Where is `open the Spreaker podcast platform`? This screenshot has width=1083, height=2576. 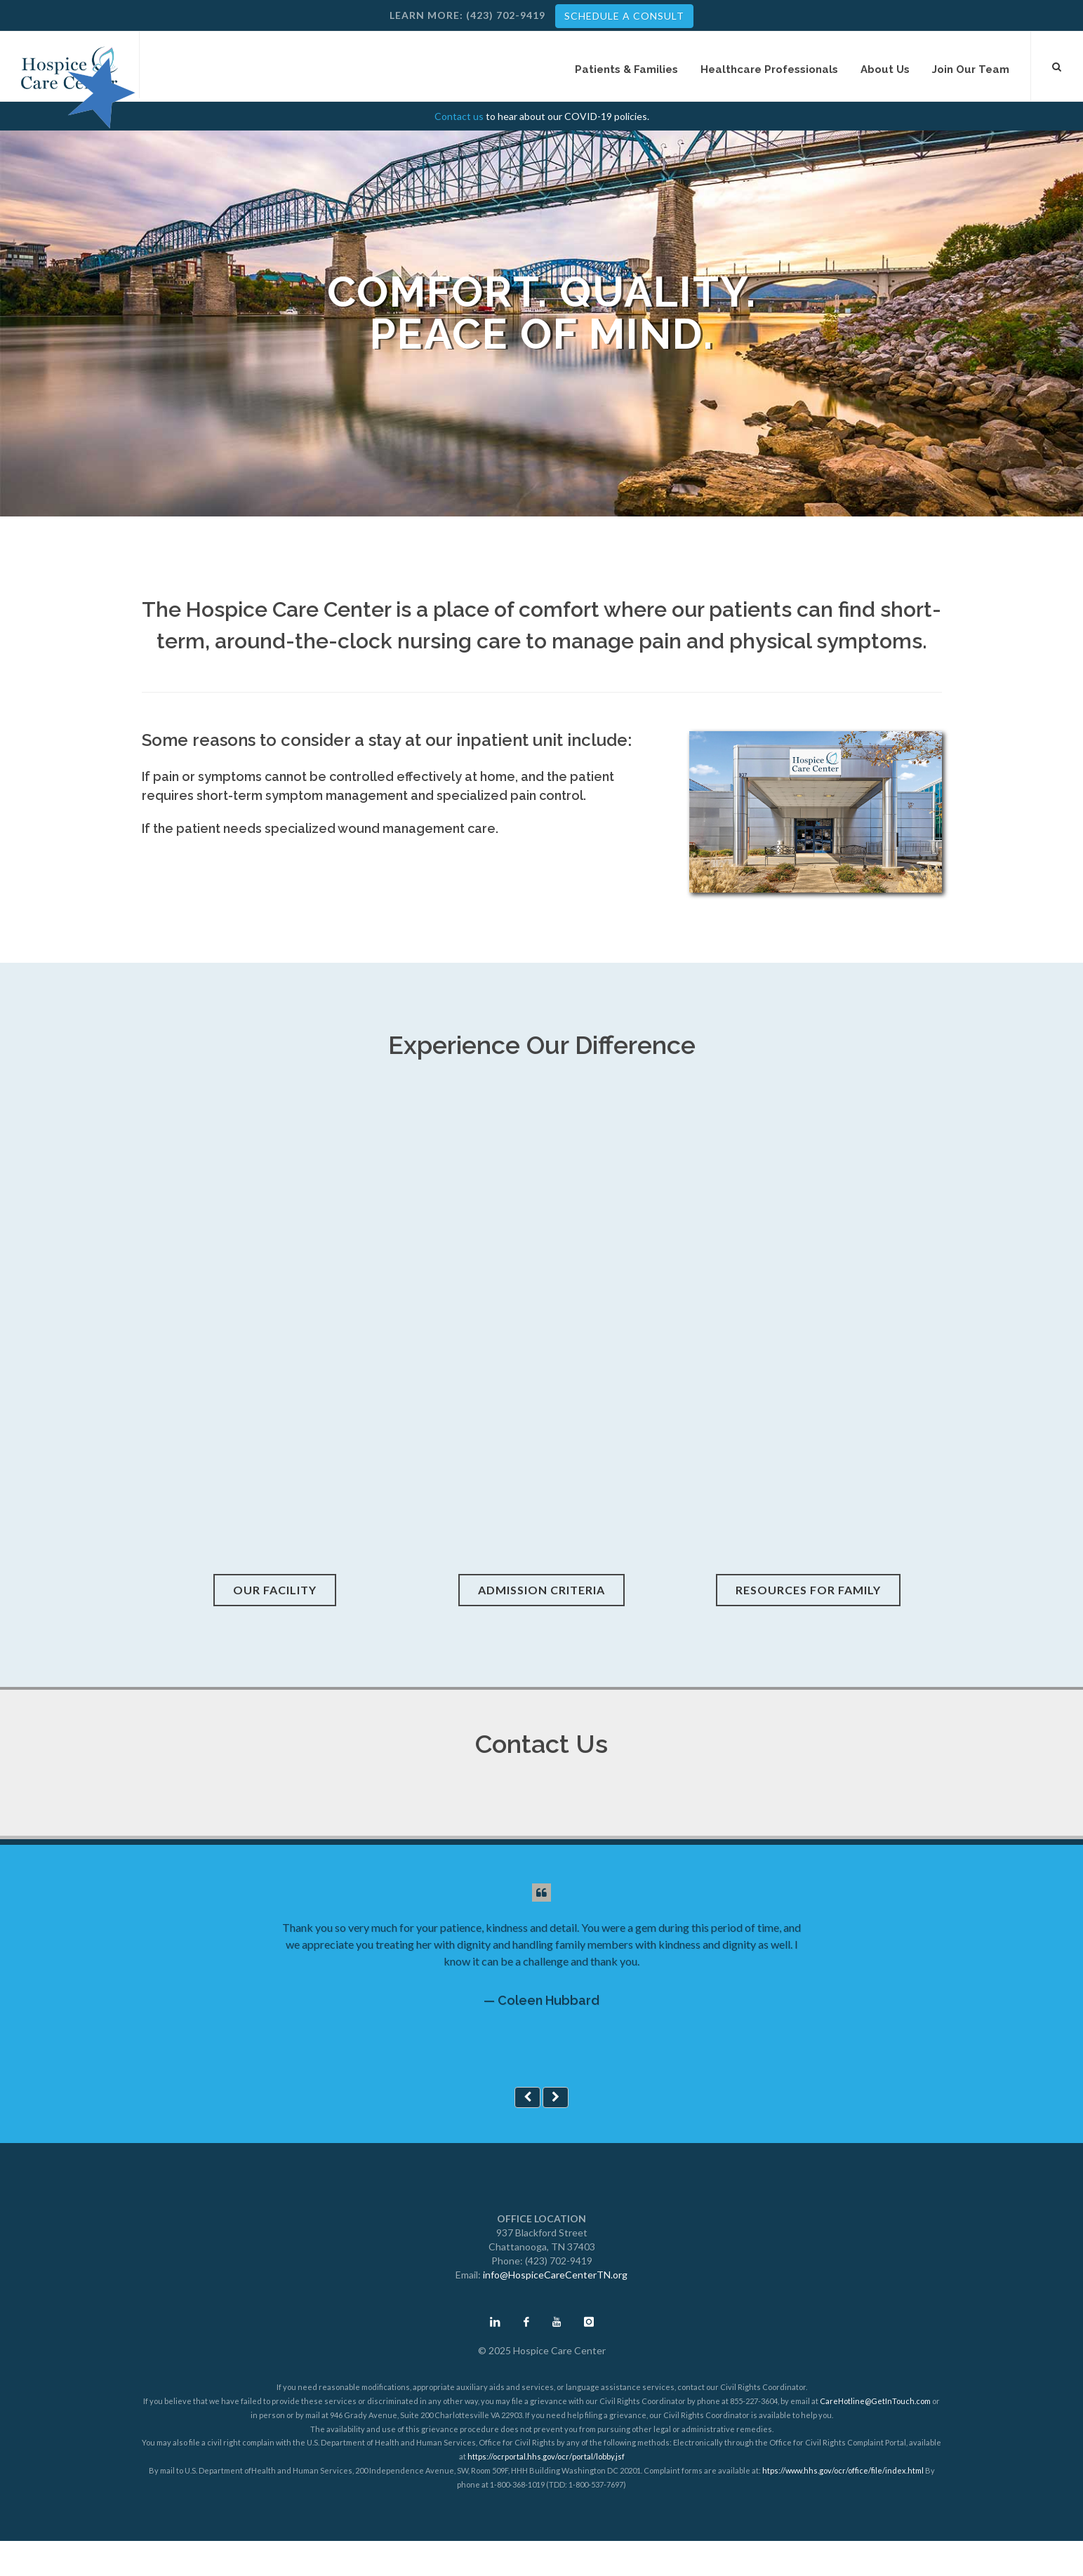 open the Spreaker podcast platform is located at coordinates (101, 93).